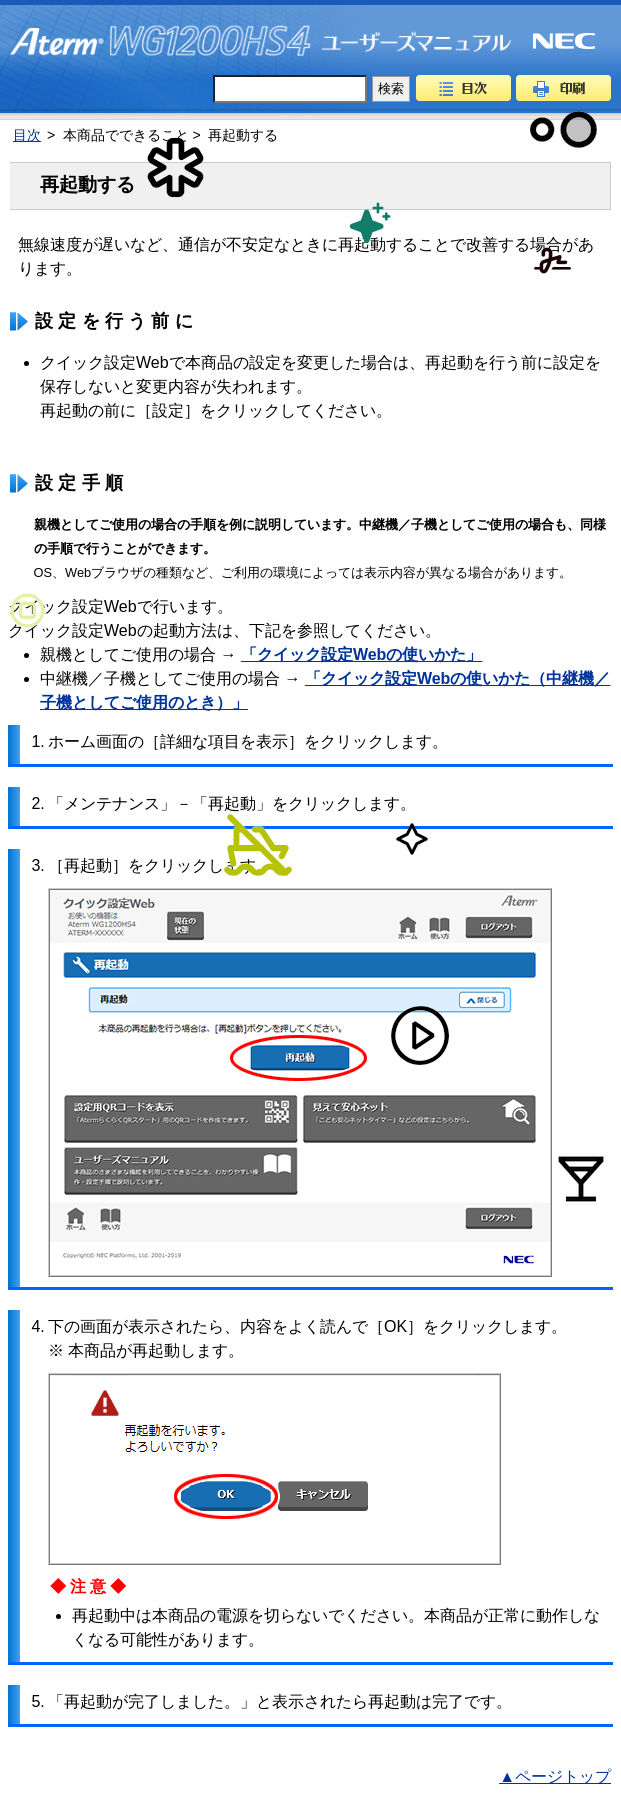  What do you see at coordinates (27, 610) in the screenshot?
I see `playstation square button symbol` at bounding box center [27, 610].